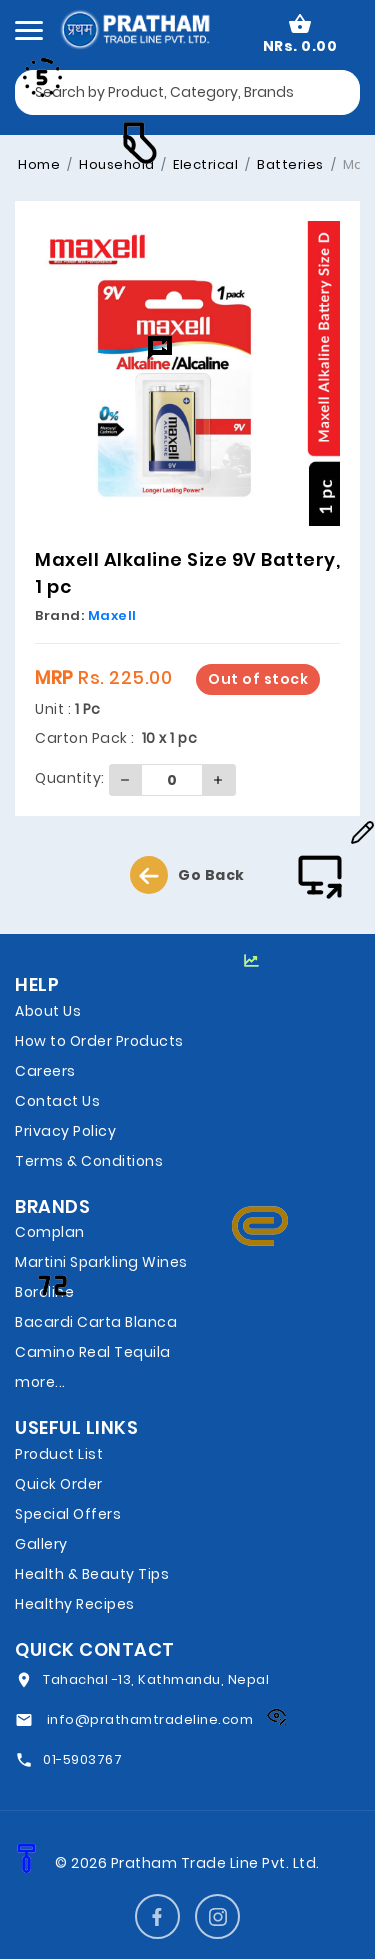 This screenshot has height=1959, width=375. I want to click on view available discounts or promotions, so click(276, 1715).